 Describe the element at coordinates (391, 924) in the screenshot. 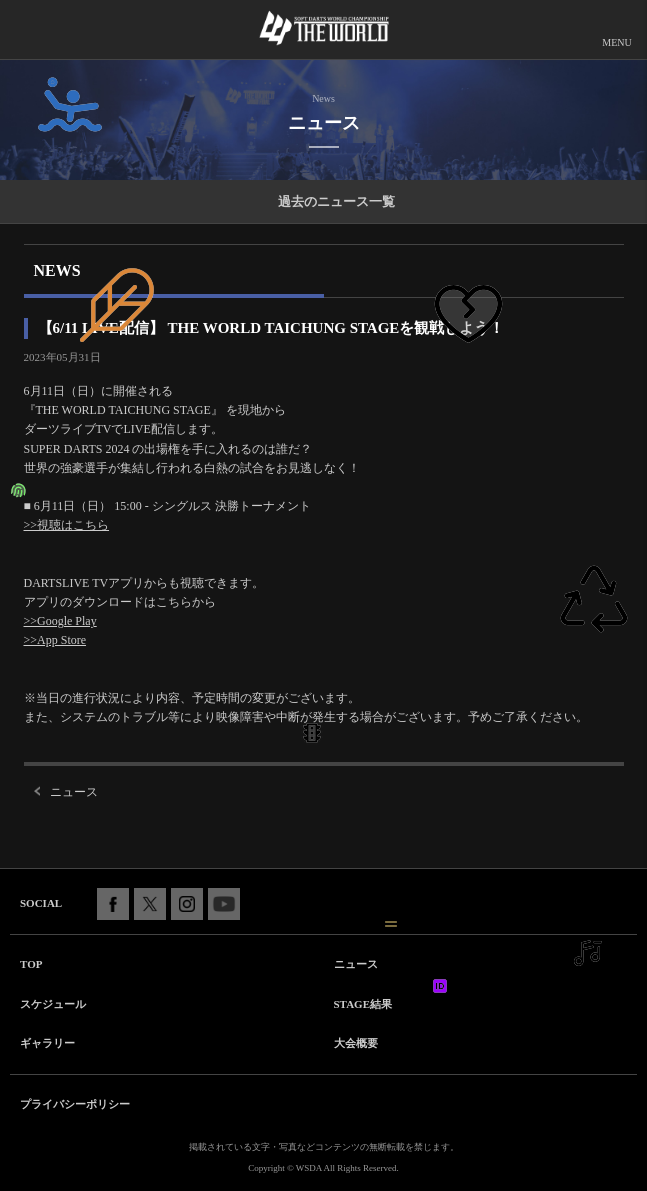

I see `indicates equality or comparison between values` at that location.